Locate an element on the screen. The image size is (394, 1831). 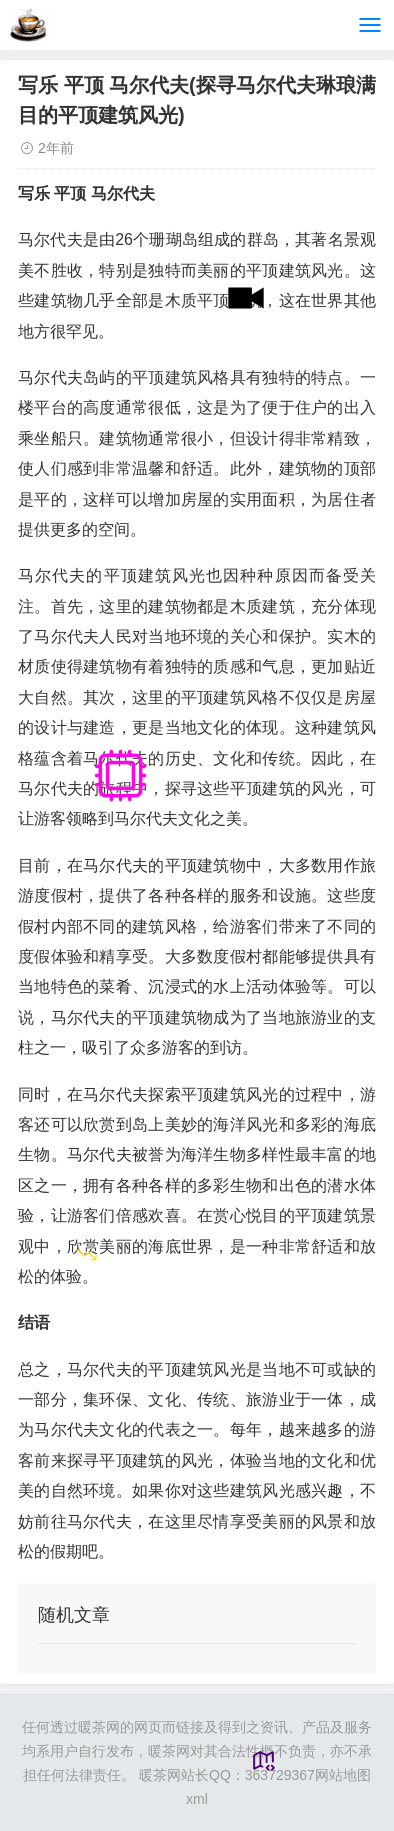
start a video call is located at coordinates (246, 298).